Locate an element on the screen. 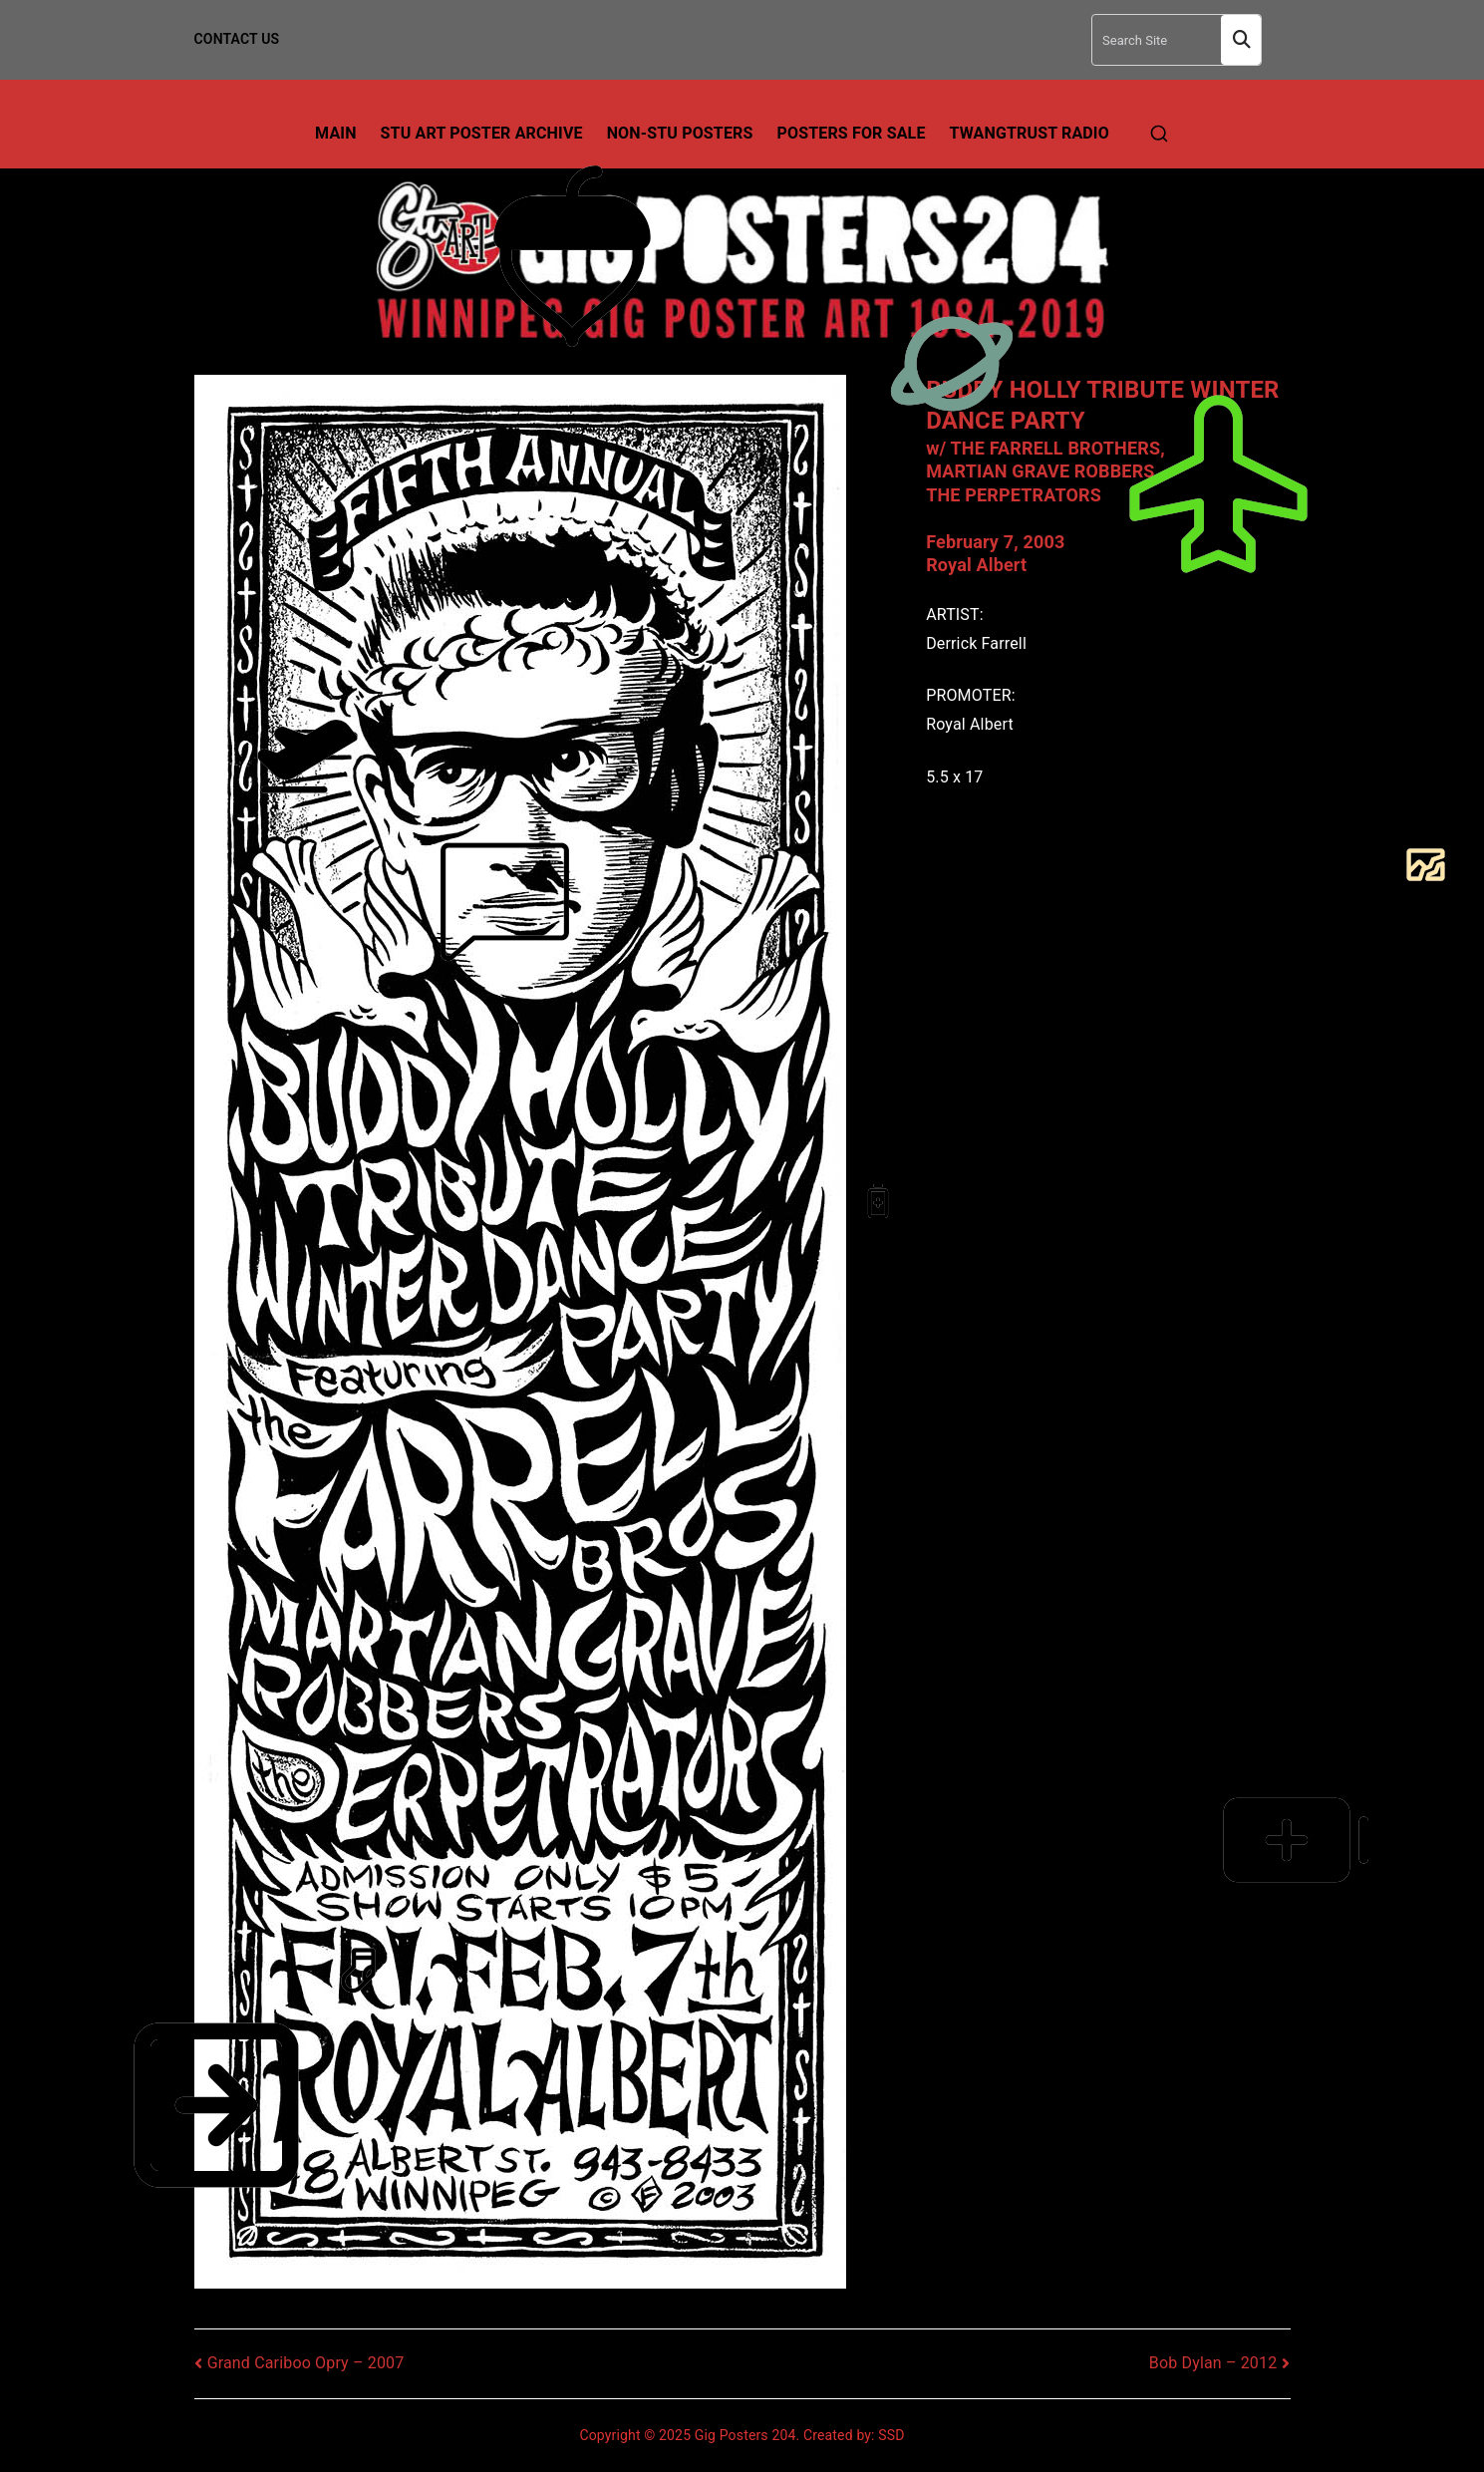 The width and height of the screenshot is (1484, 2472). access nature or outdoor-related content is located at coordinates (572, 256).